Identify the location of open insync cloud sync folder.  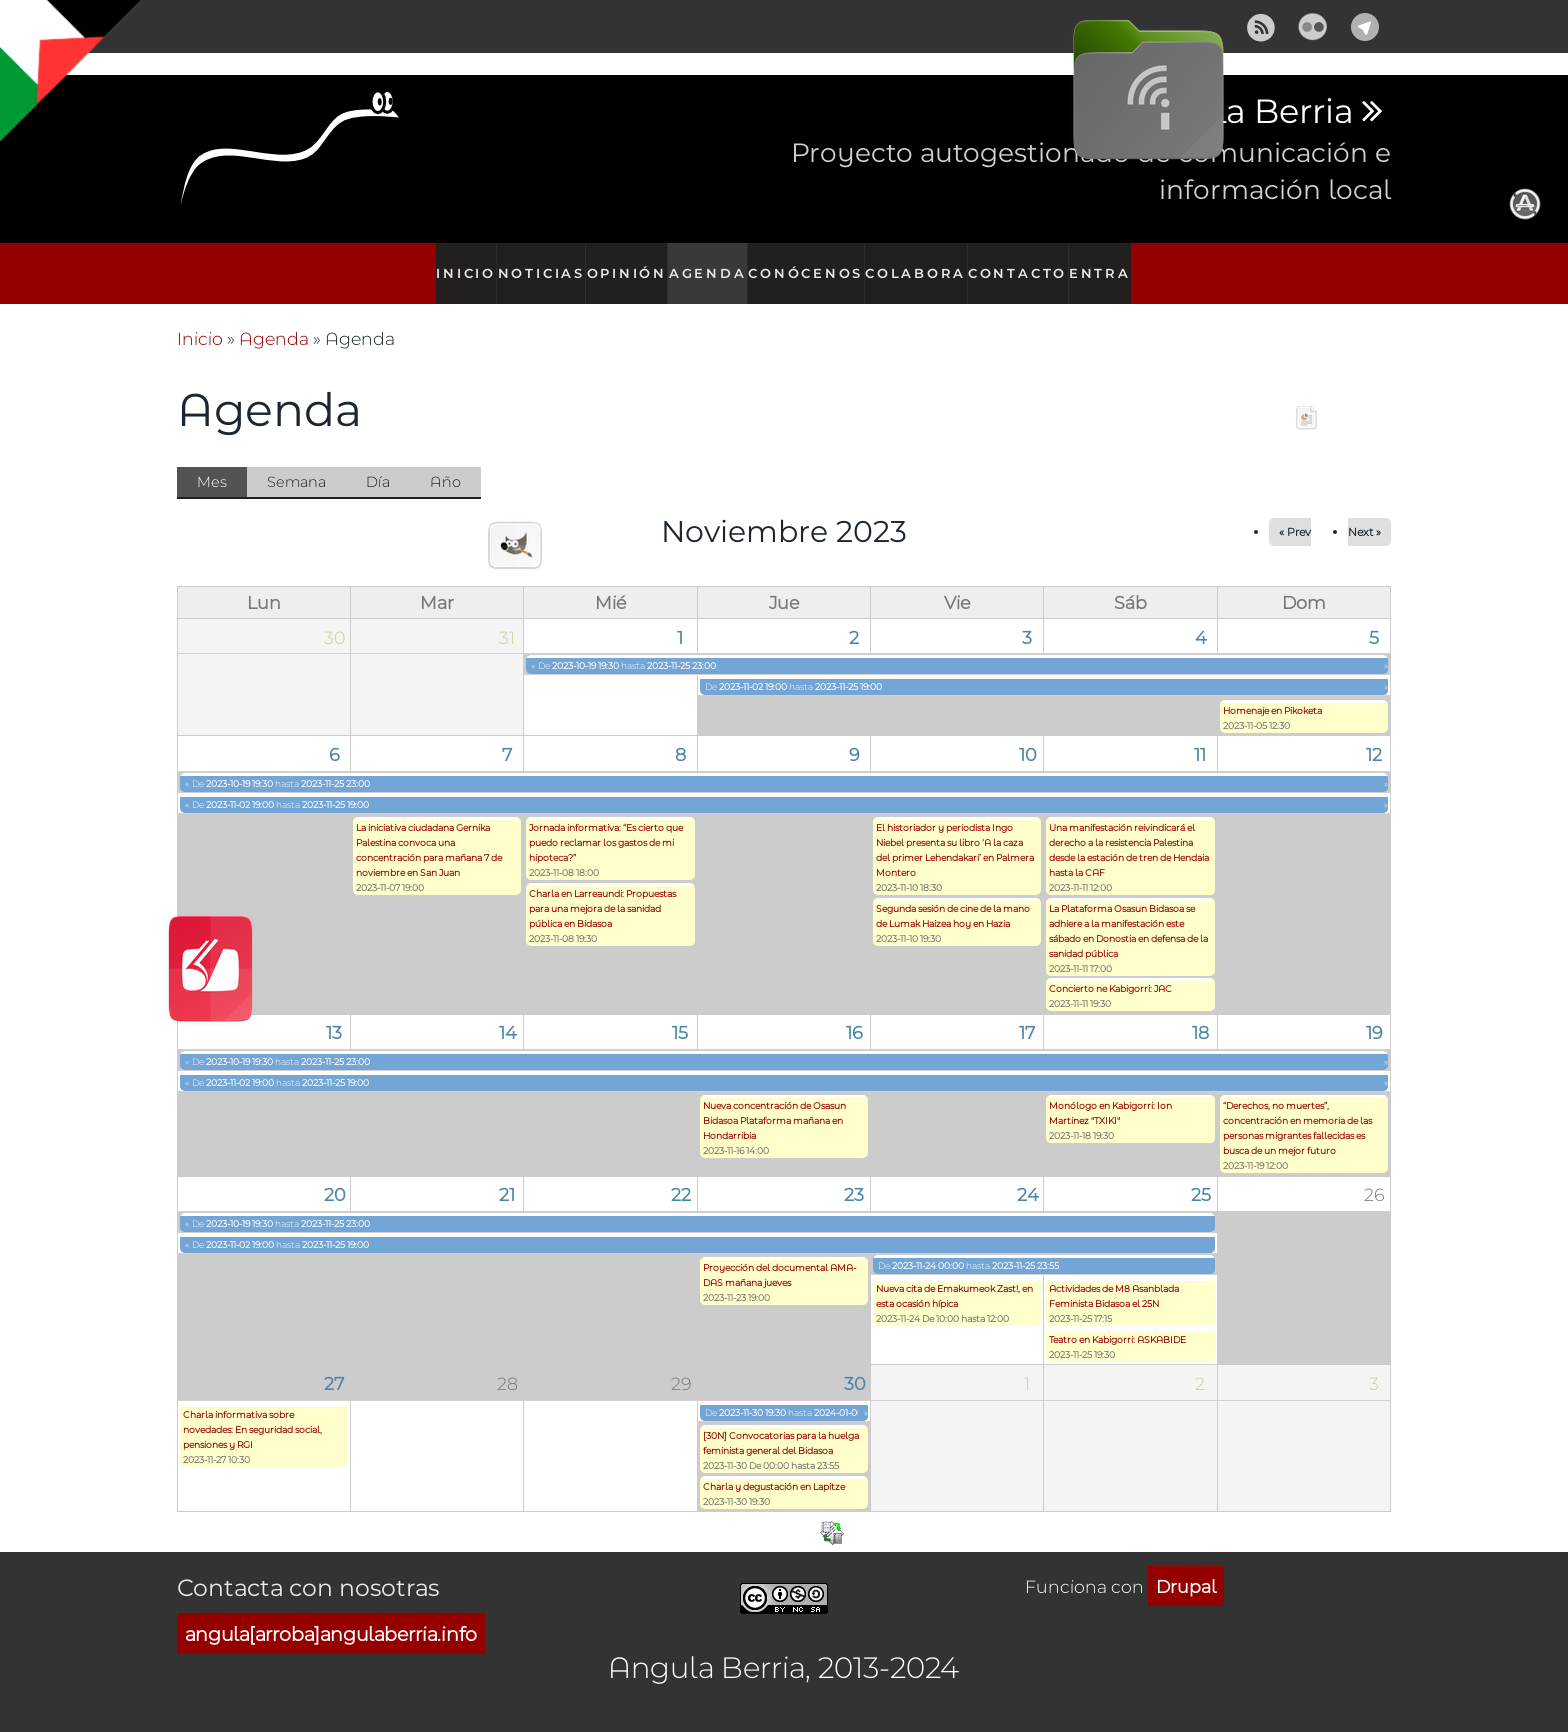
(1148, 89).